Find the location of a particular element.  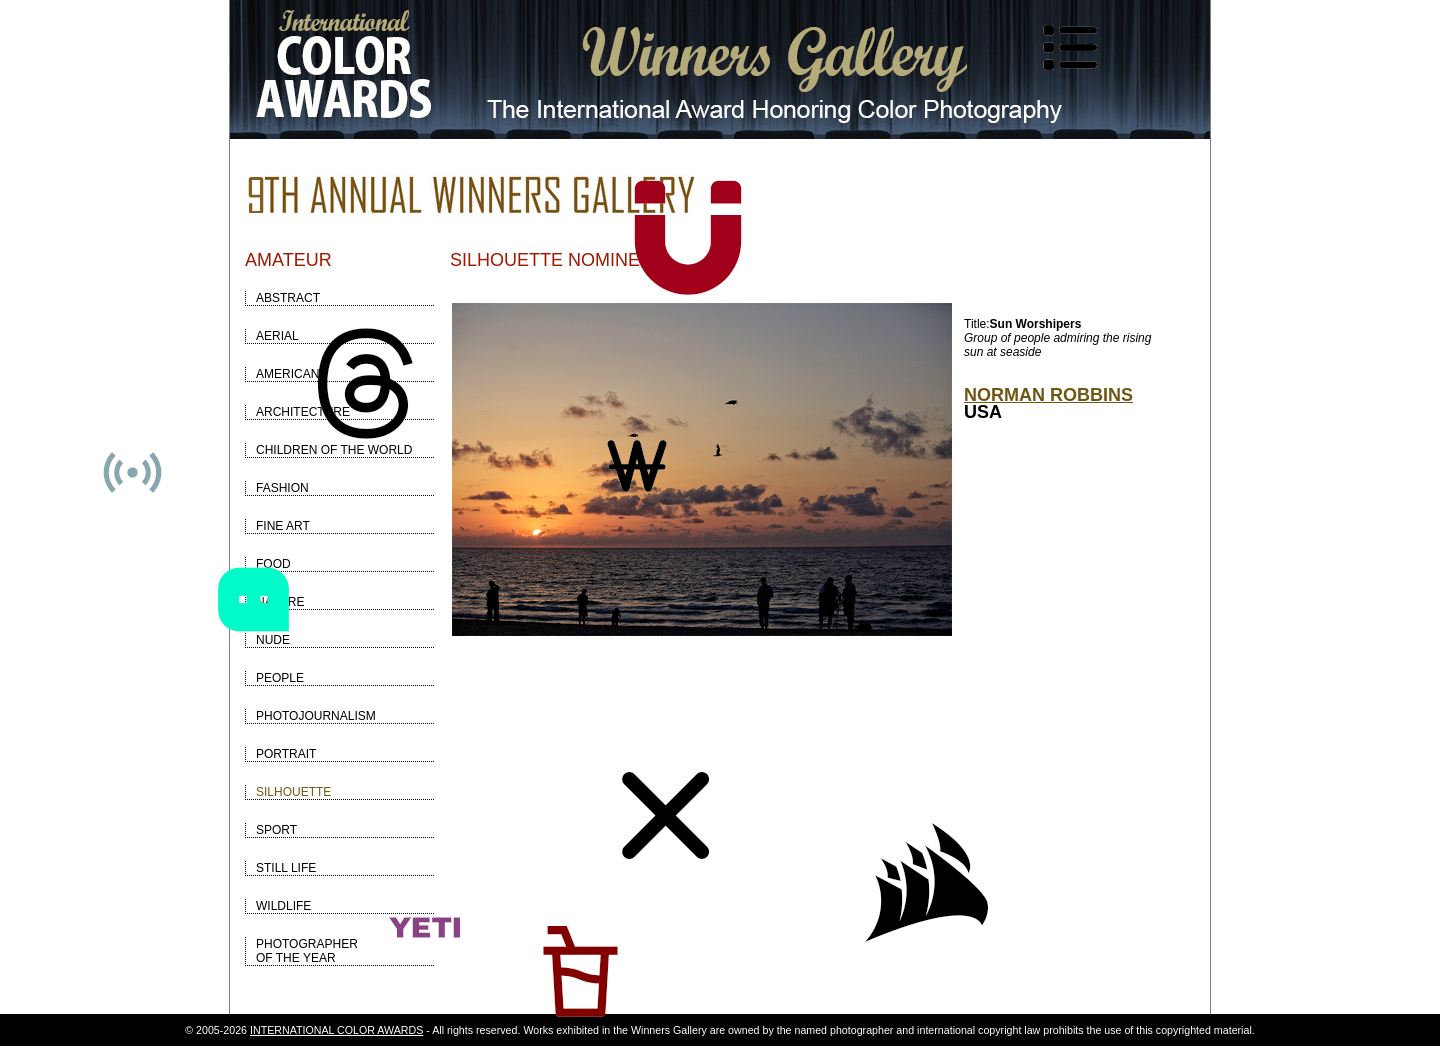

browse drinks or beverages menu is located at coordinates (580, 975).